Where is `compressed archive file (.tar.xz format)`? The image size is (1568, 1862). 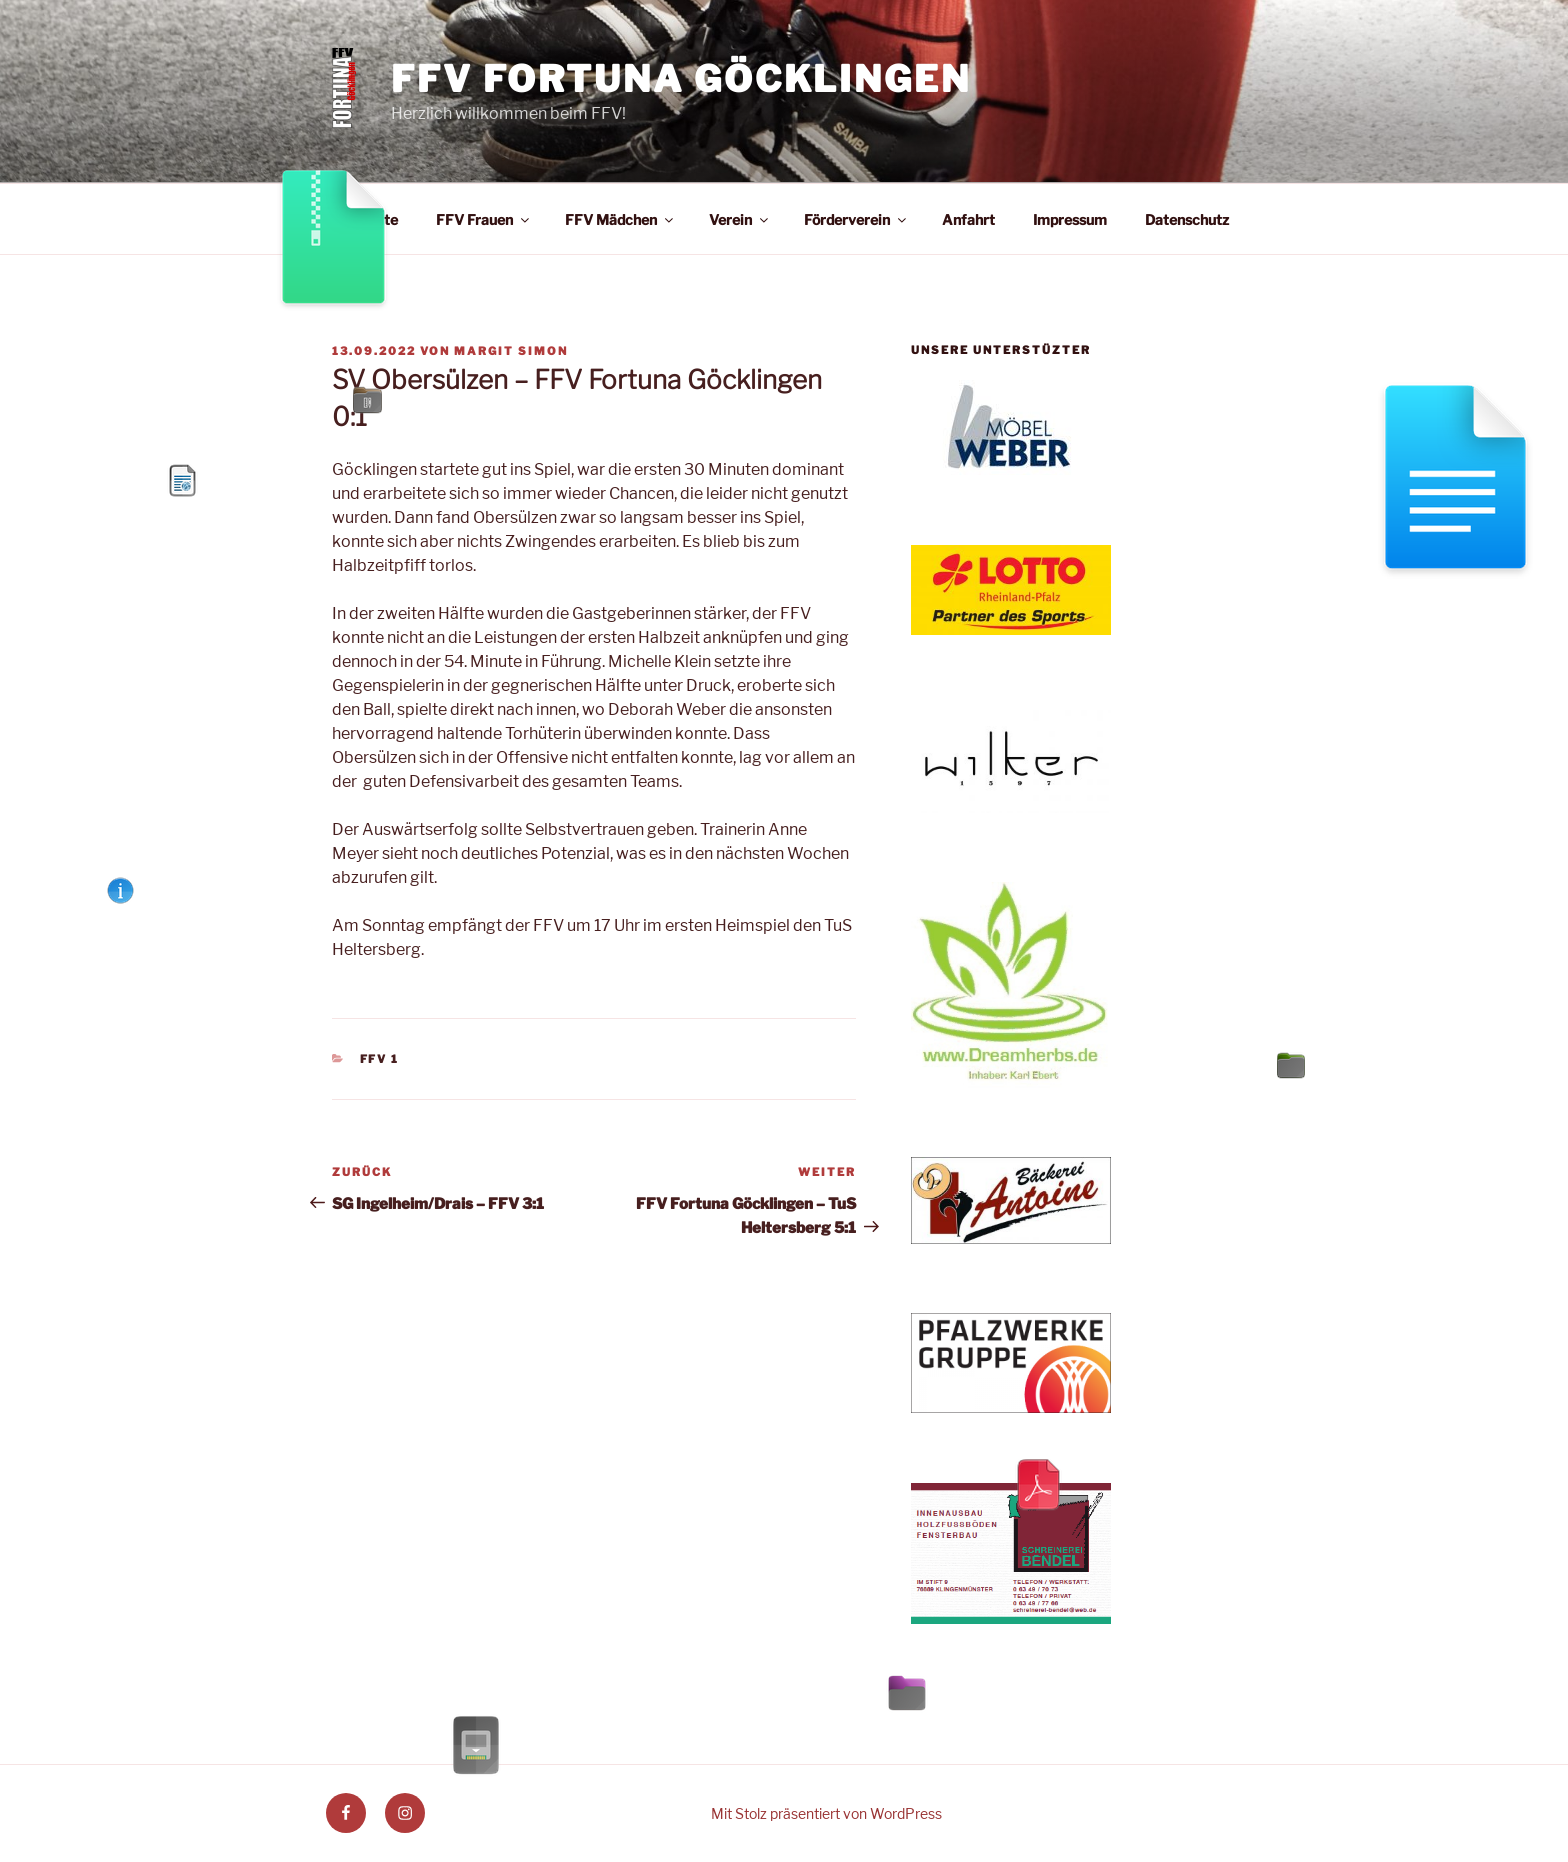 compressed archive file (.tar.xz format) is located at coordinates (333, 239).